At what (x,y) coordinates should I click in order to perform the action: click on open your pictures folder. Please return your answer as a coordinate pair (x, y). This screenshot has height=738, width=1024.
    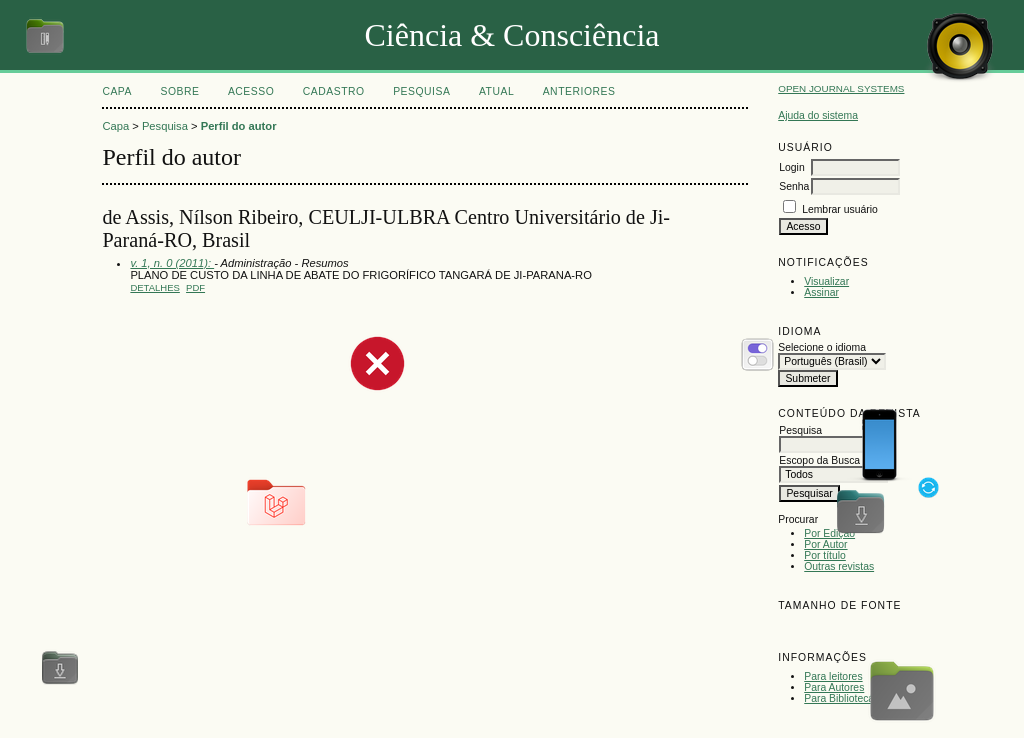
    Looking at the image, I should click on (902, 691).